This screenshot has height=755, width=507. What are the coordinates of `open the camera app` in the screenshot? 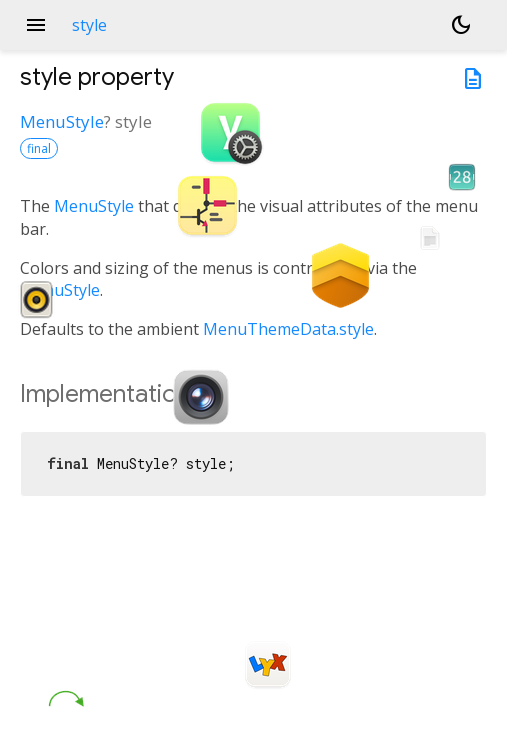 It's located at (201, 397).